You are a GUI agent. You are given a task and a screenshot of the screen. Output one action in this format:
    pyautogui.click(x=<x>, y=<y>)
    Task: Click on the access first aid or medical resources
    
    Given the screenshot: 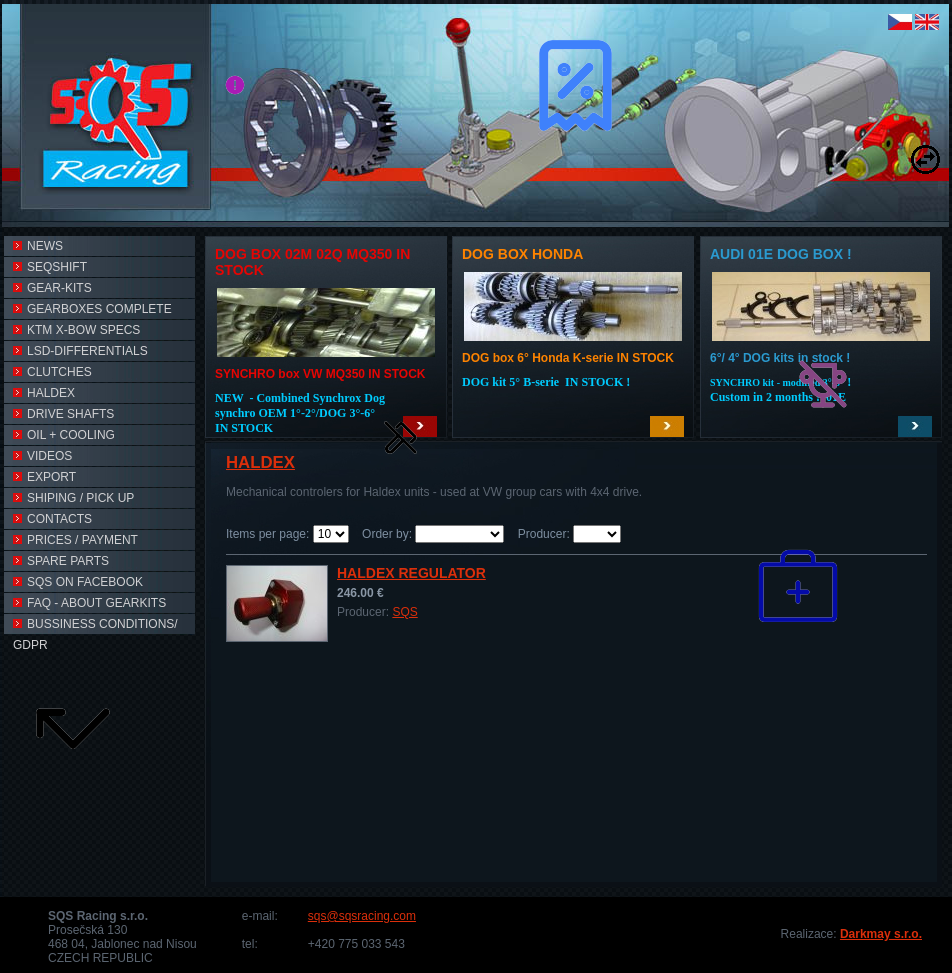 What is the action you would take?
    pyautogui.click(x=798, y=589)
    